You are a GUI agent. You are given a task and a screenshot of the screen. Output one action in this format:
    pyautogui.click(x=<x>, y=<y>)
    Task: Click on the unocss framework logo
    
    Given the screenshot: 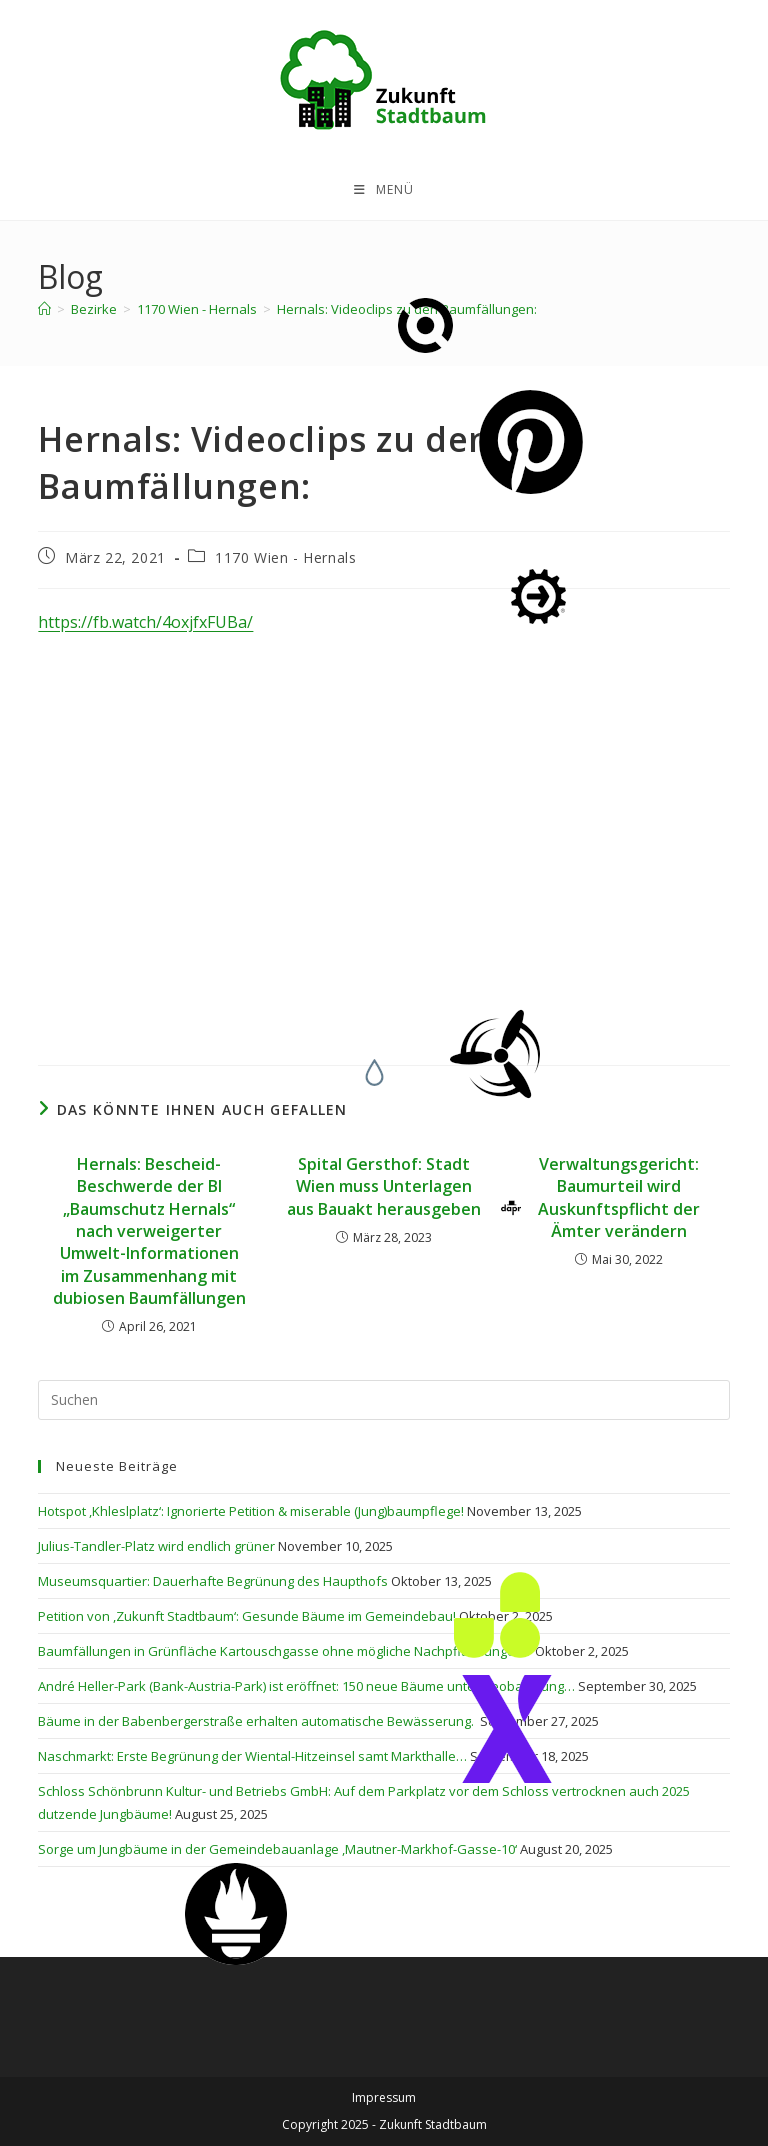 What is the action you would take?
    pyautogui.click(x=497, y=1615)
    